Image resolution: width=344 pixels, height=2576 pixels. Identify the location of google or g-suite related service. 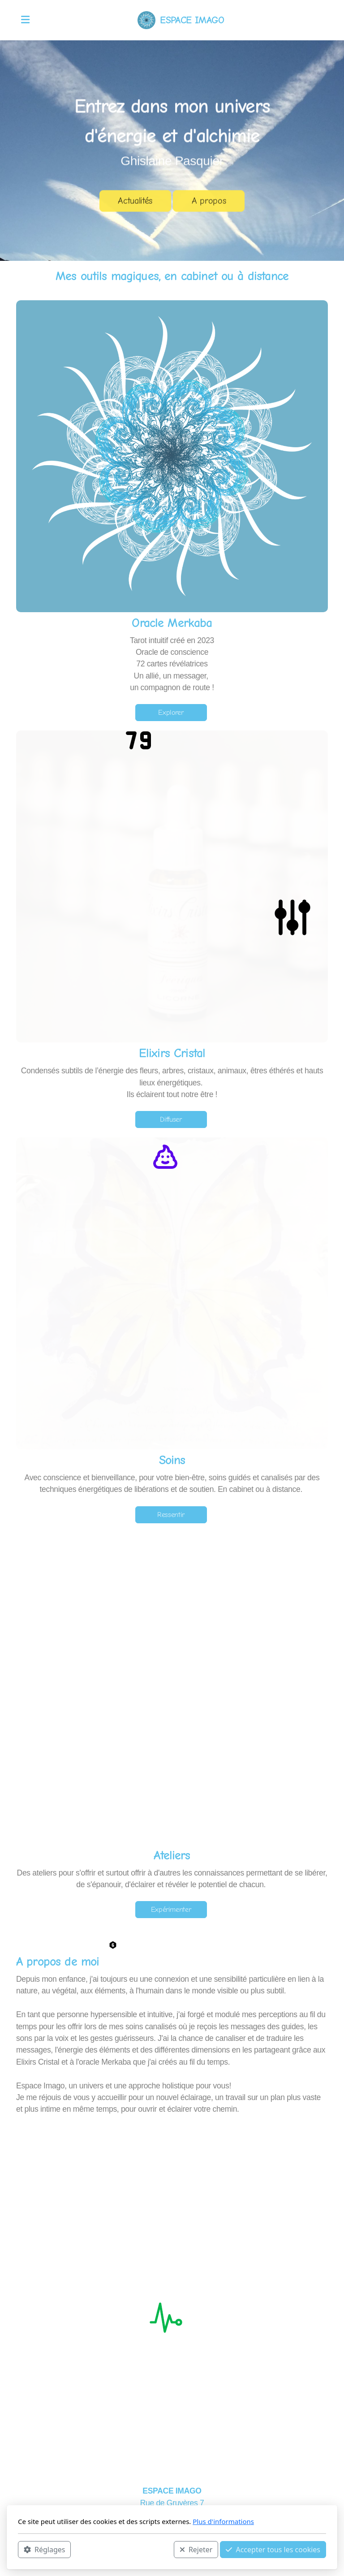
(113, 1945).